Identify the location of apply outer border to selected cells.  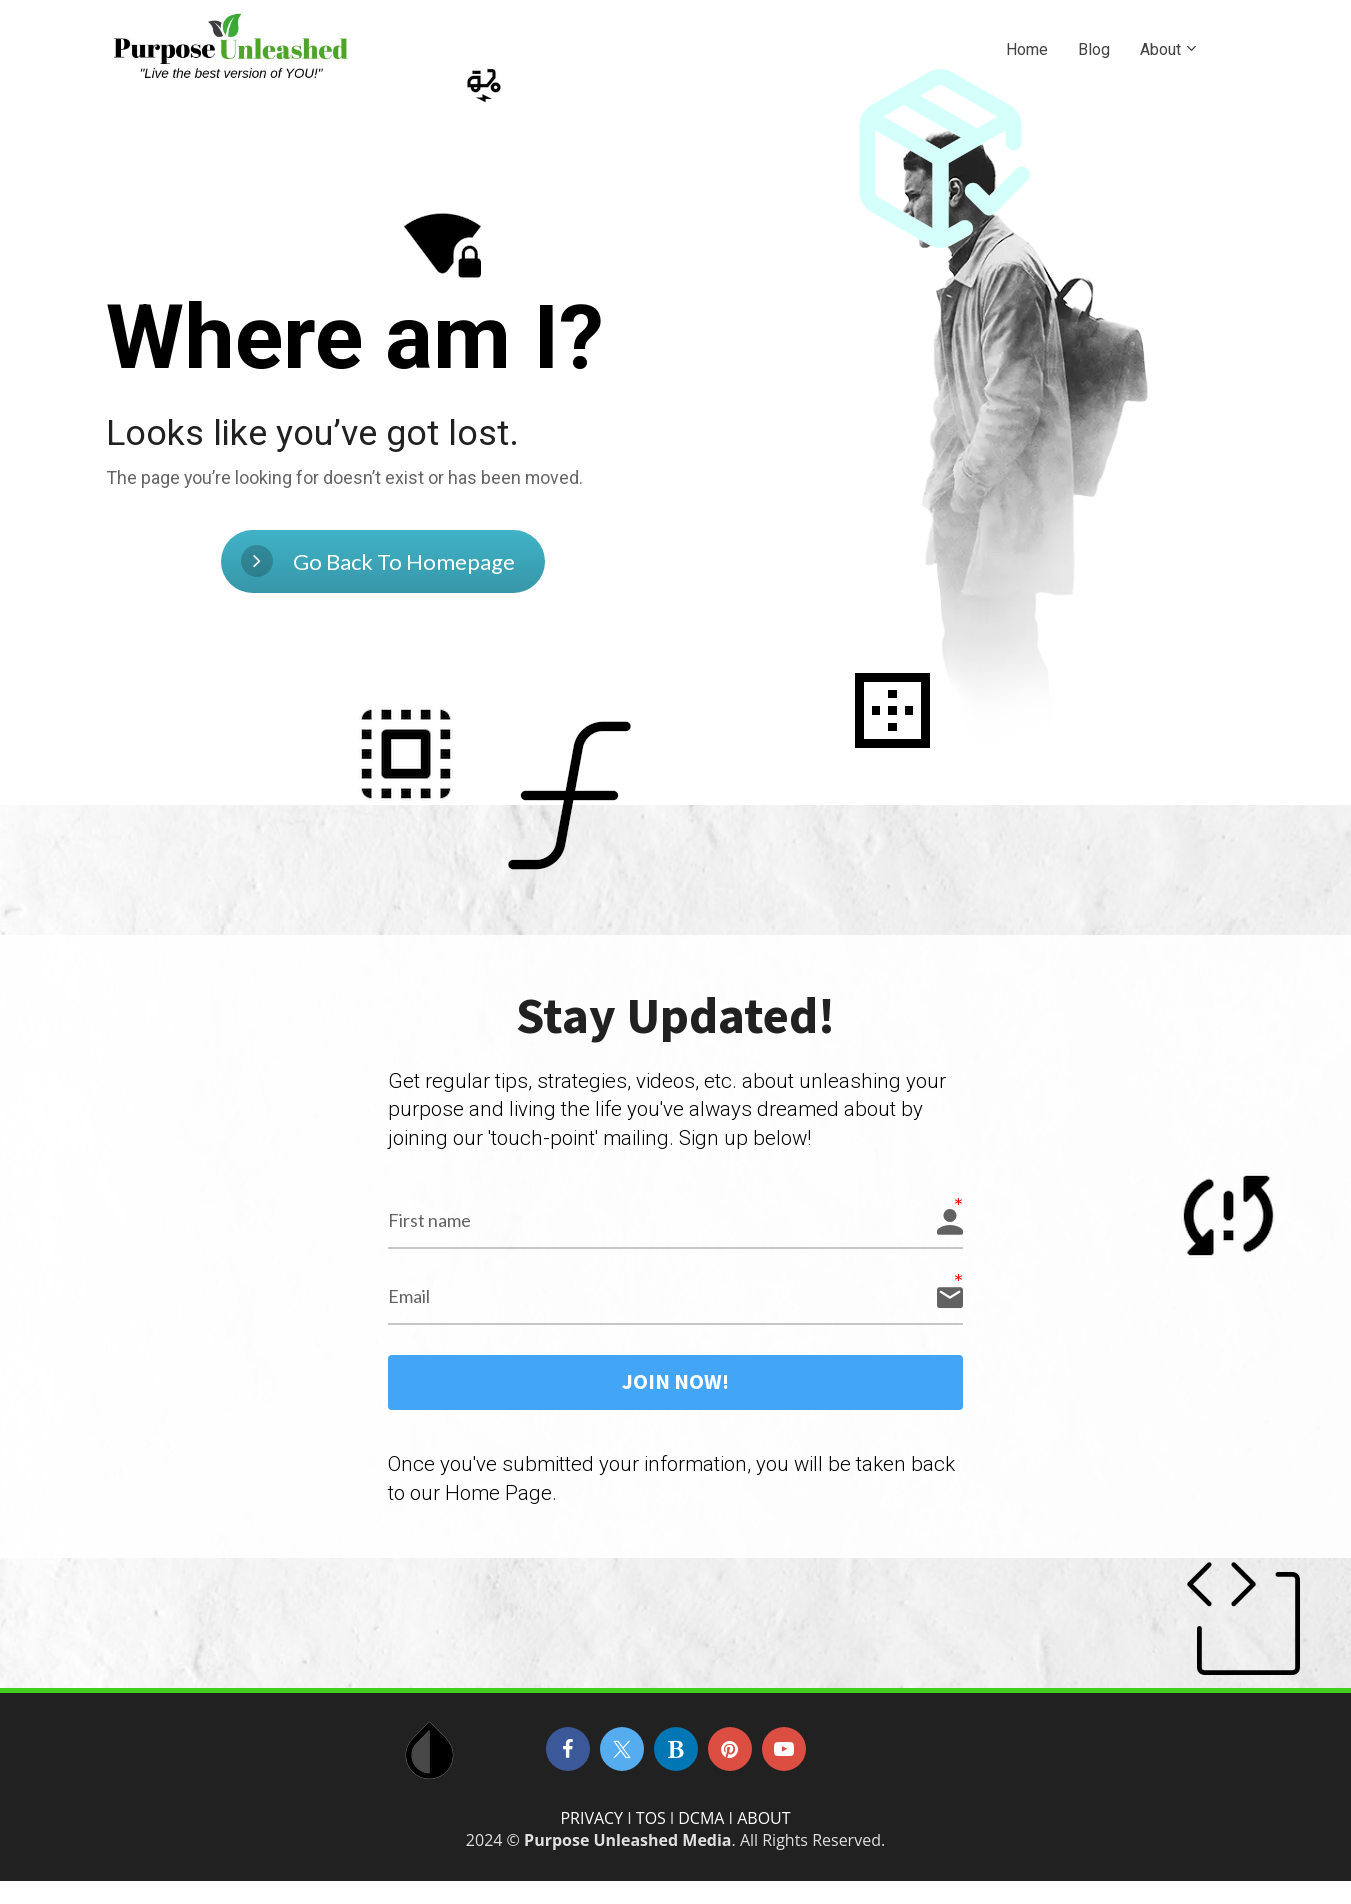
(892, 710).